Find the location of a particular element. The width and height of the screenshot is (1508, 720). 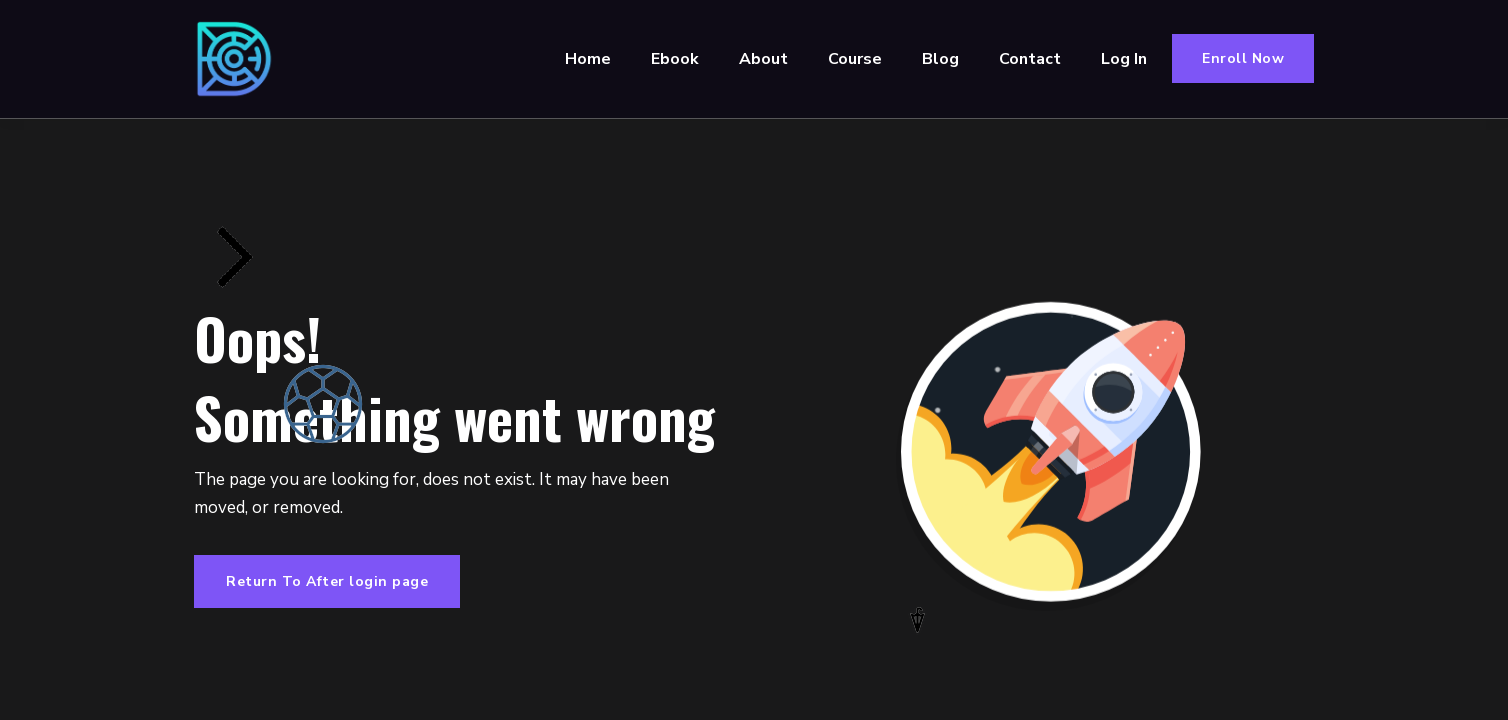

view weather protection or rain forecast is located at coordinates (917, 620).